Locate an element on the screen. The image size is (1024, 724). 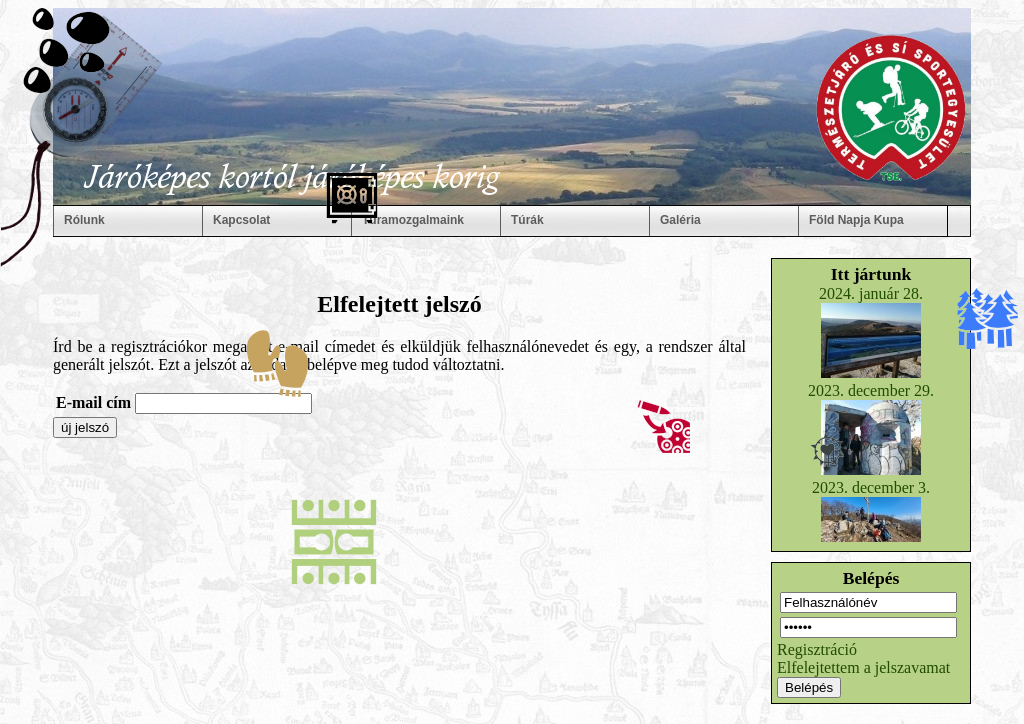
explore forest or woodland area in game is located at coordinates (987, 318).